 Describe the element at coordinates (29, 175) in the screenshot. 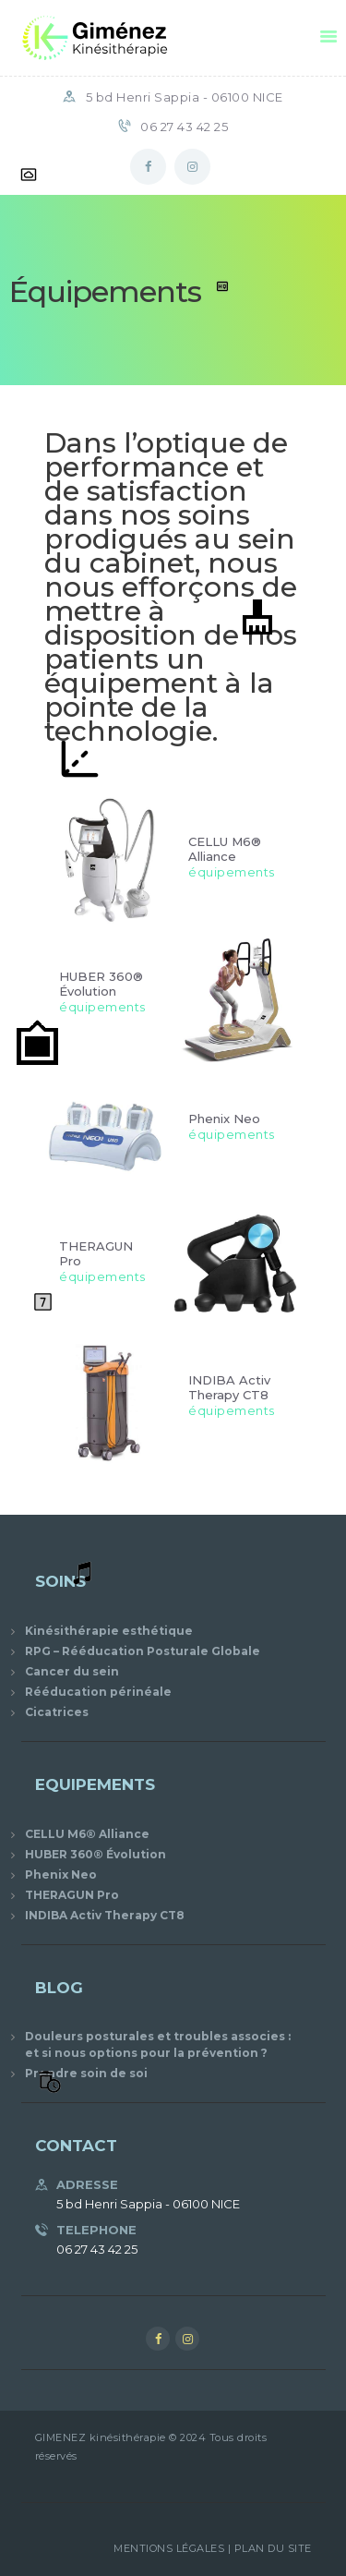

I see `access daydream or screensaver settings` at that location.